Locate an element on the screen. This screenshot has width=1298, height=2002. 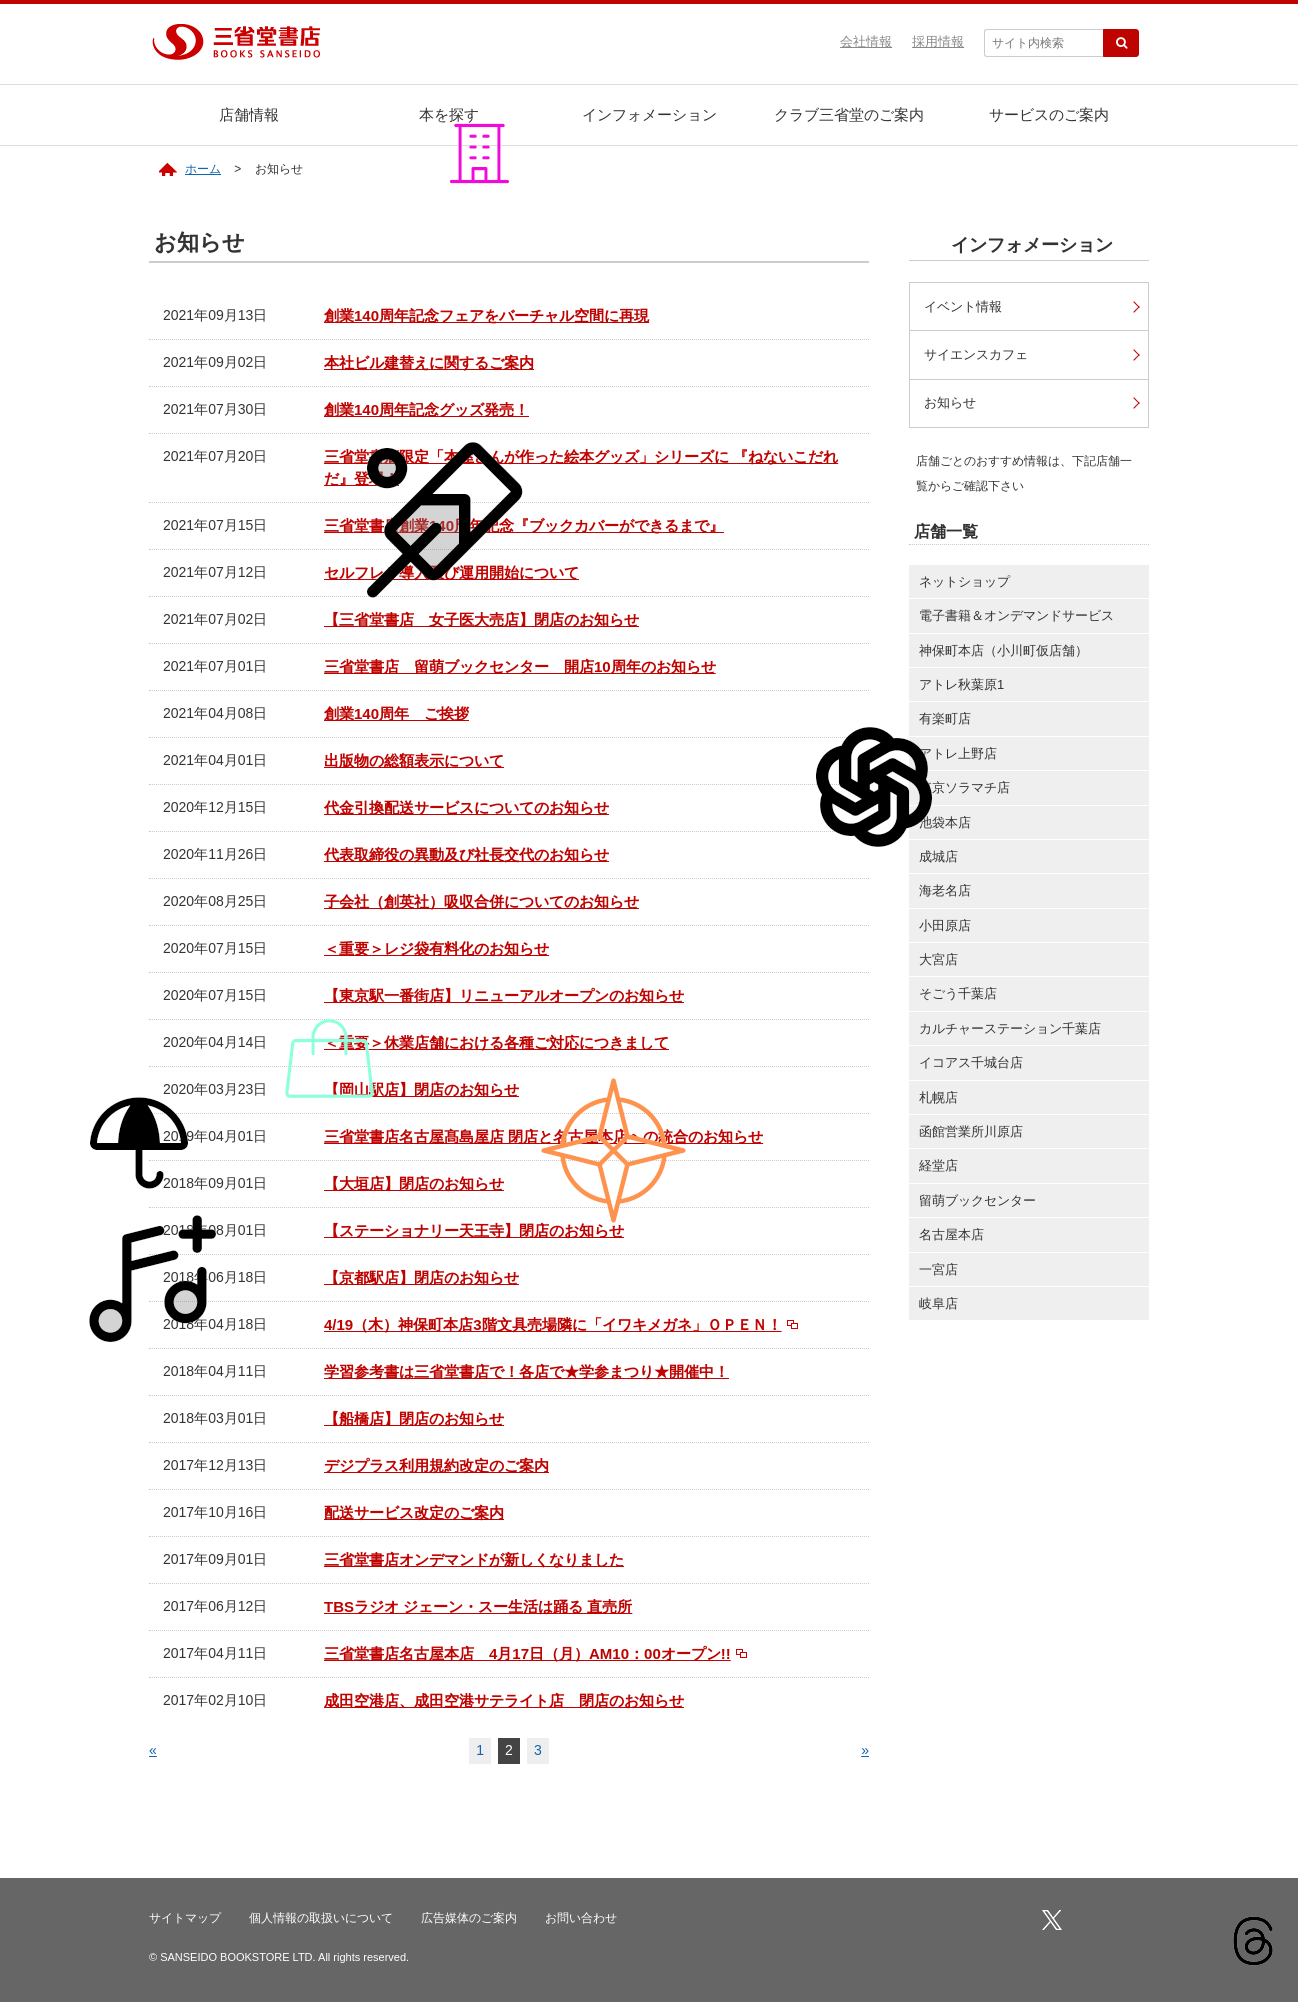
open the Threads app is located at coordinates (1254, 1941).